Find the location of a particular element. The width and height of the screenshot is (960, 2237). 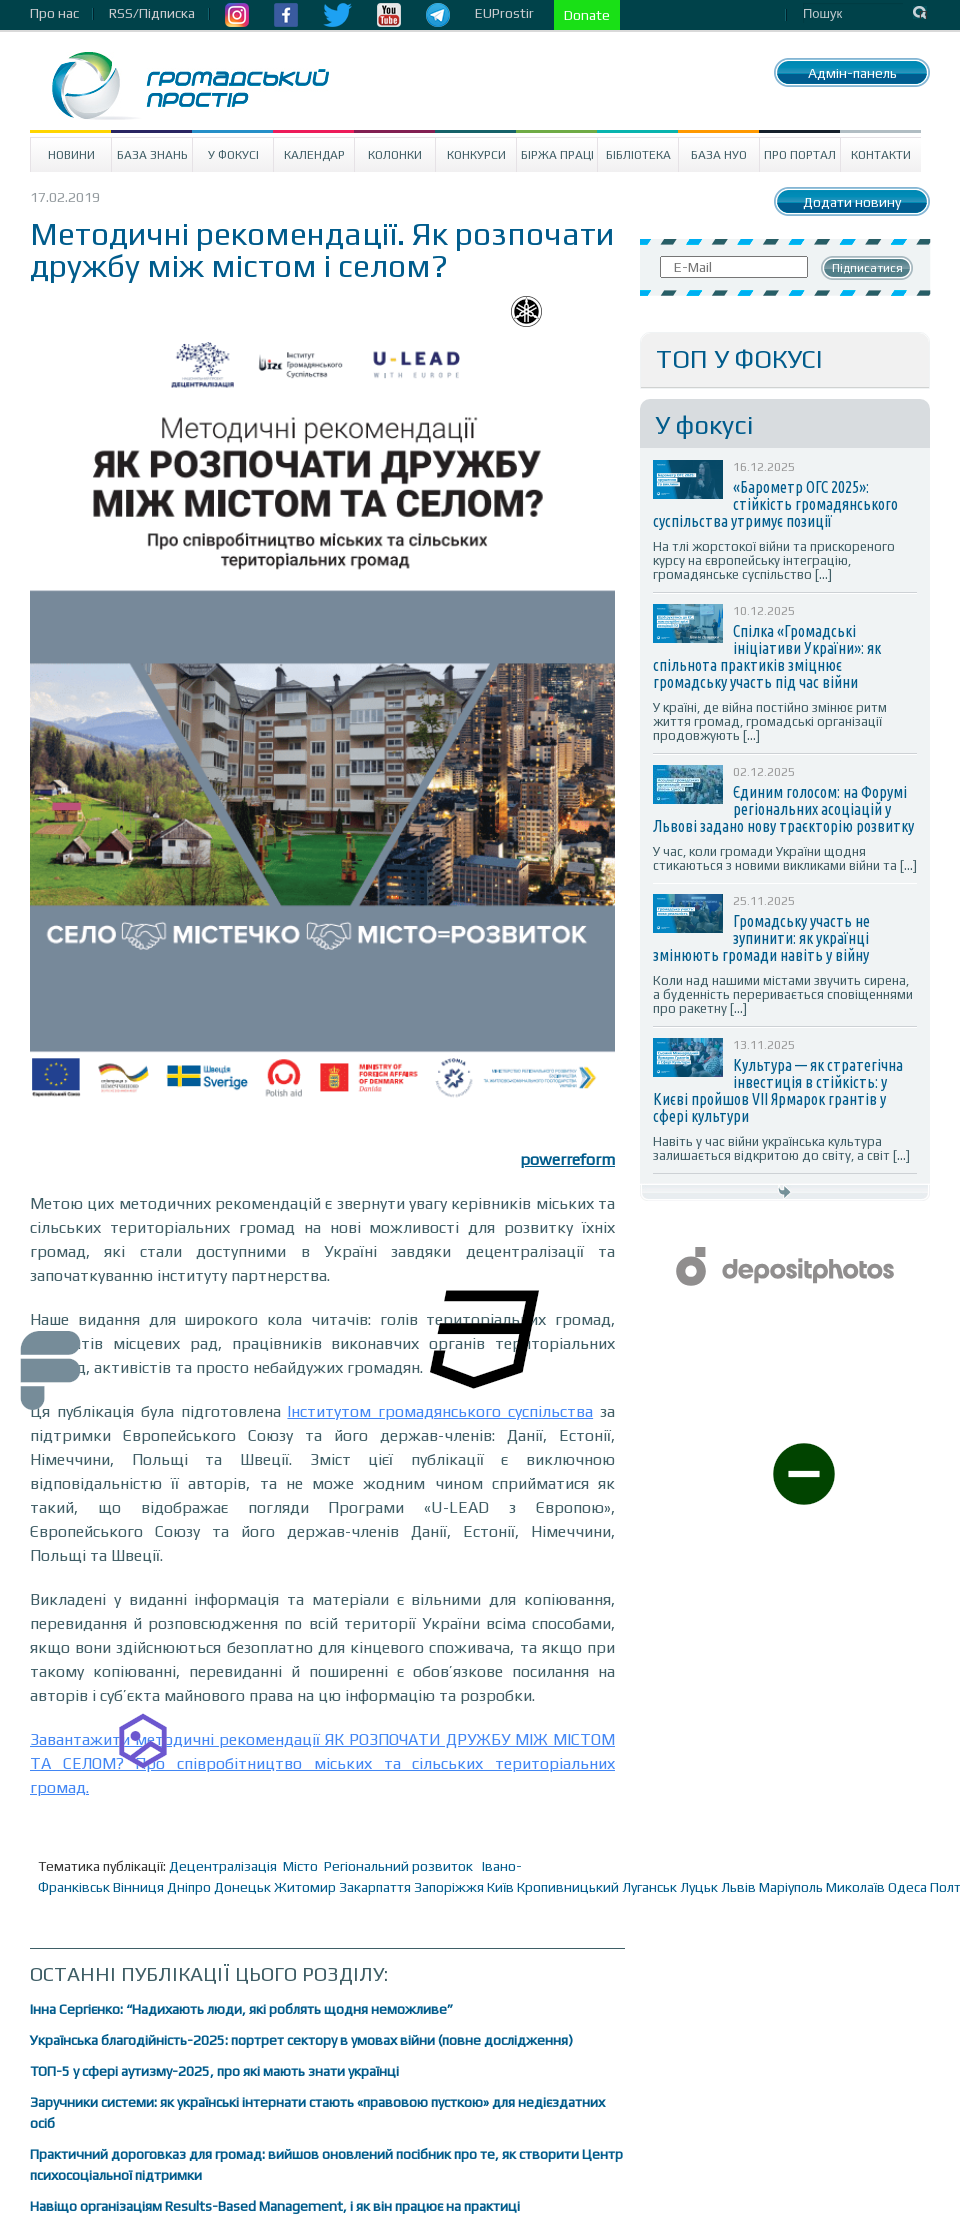

yamaha motor corporation logo is located at coordinates (526, 311).